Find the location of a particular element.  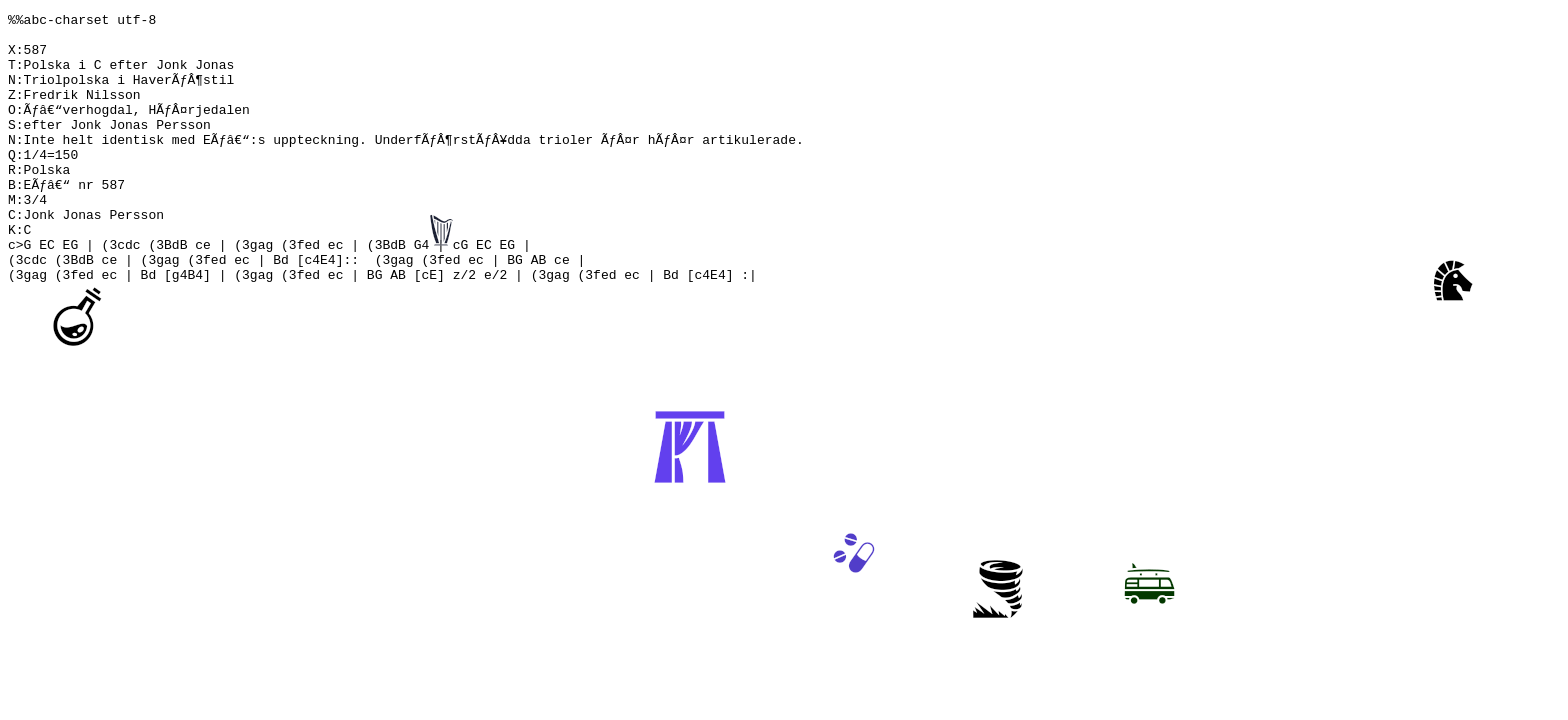

access music or audio settings is located at coordinates (441, 230).